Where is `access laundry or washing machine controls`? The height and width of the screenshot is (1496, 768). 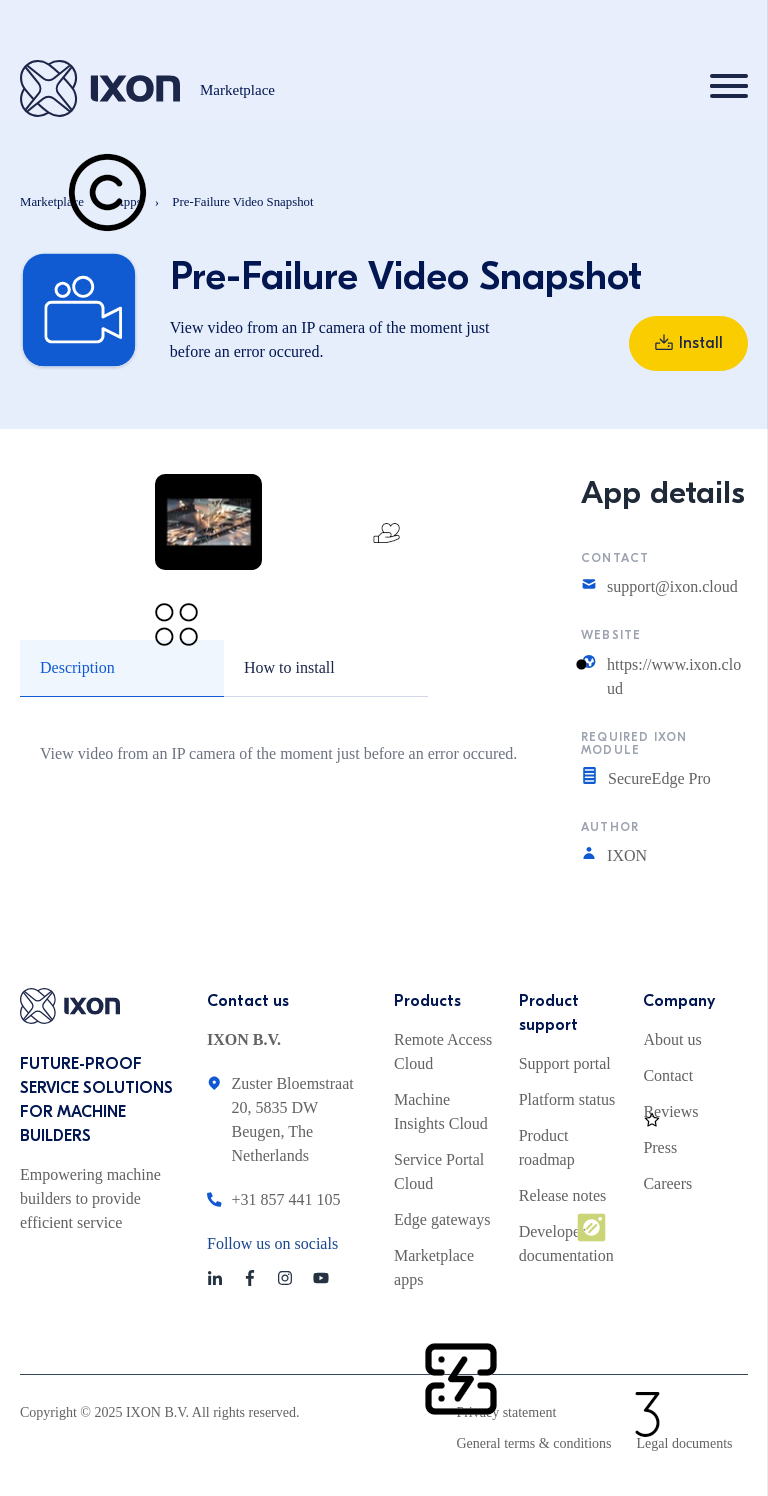 access laundry or washing machine controls is located at coordinates (591, 1227).